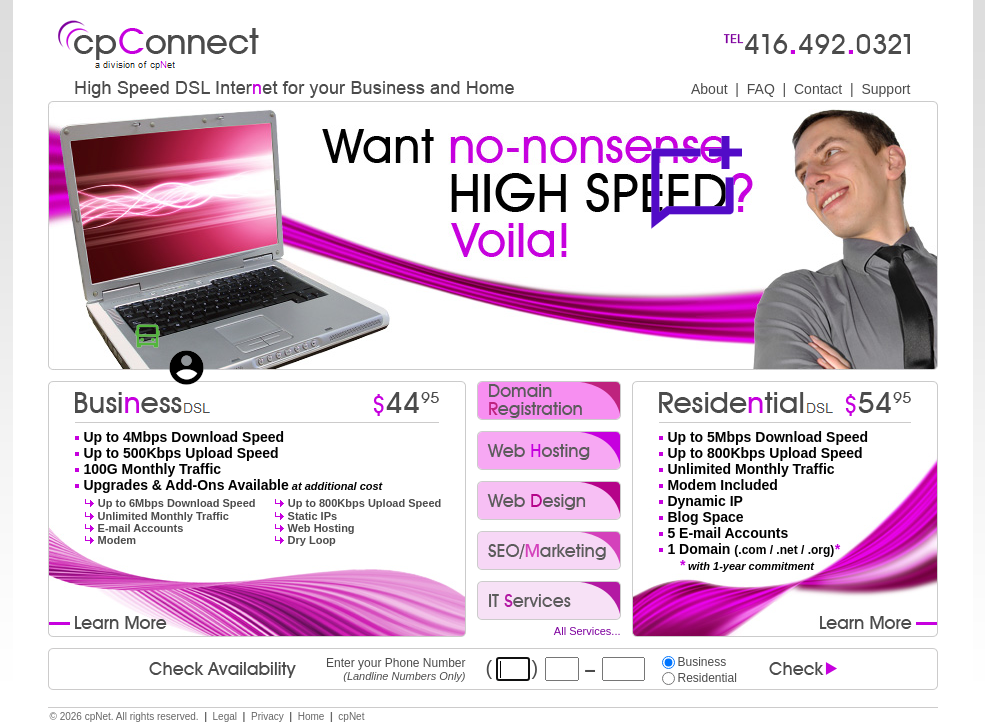 This screenshot has width=985, height=728. I want to click on access your account or profile settings, so click(186, 367).